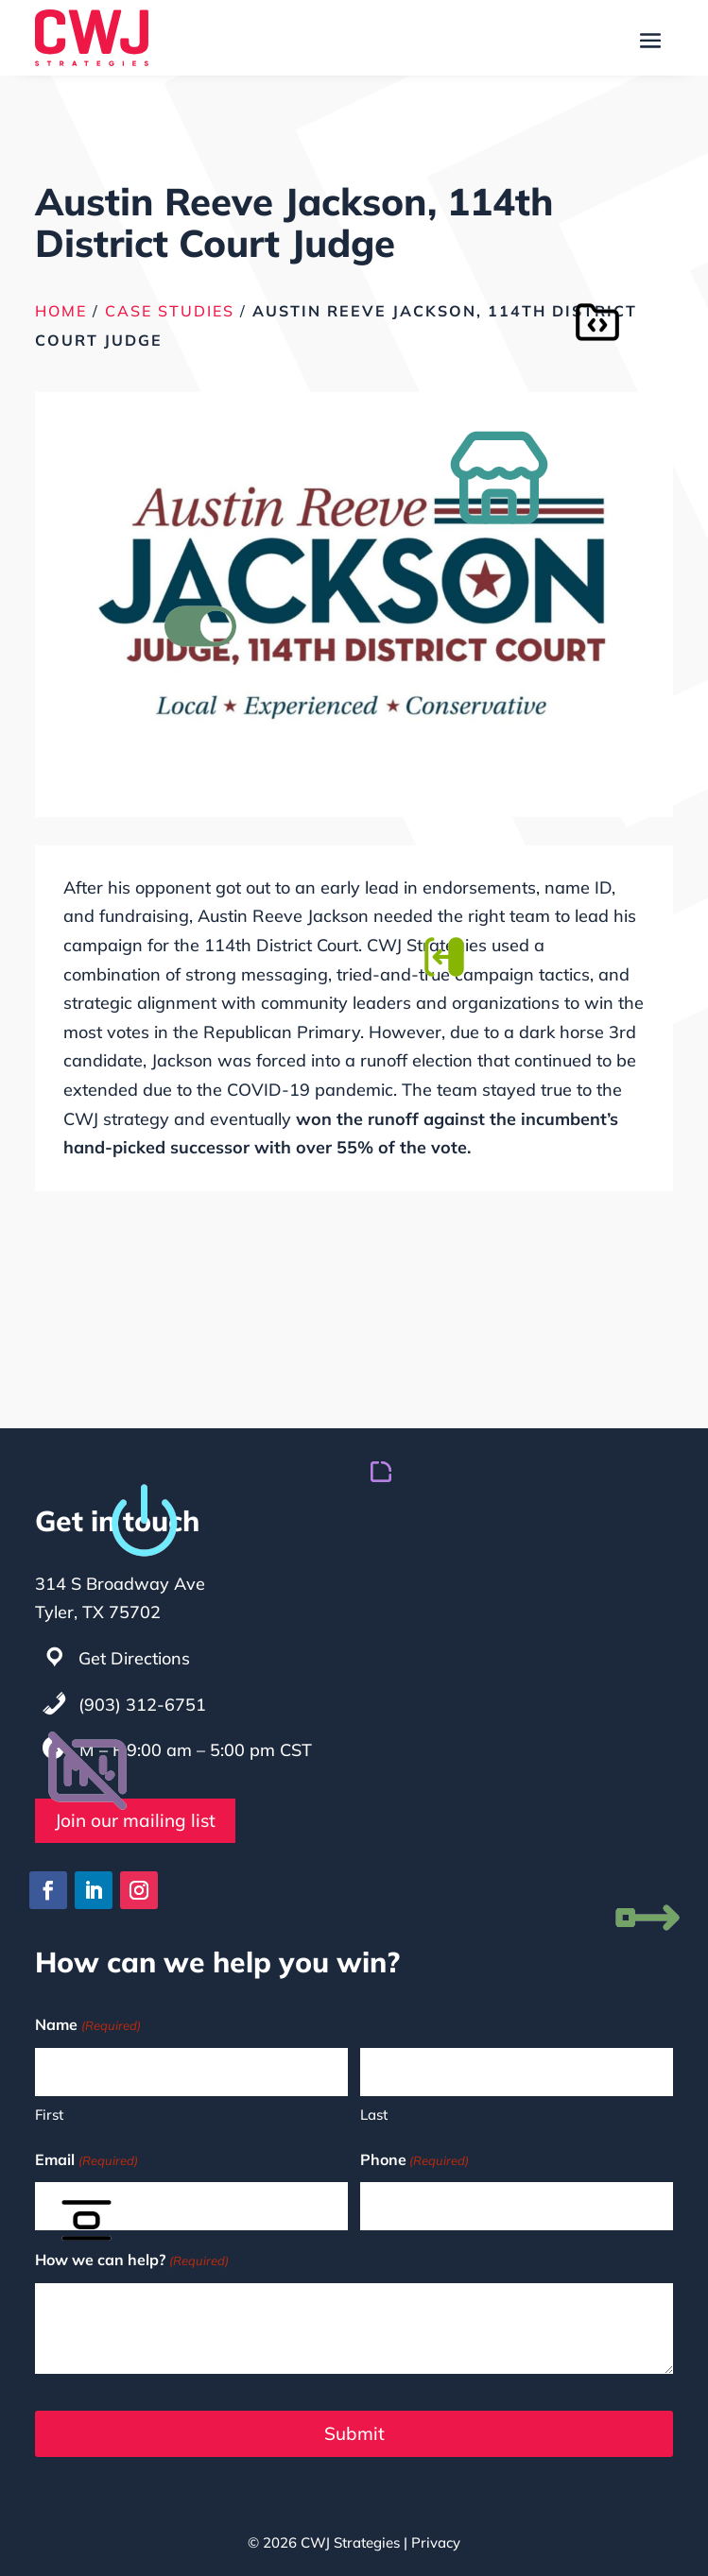  What do you see at coordinates (144, 1520) in the screenshot?
I see `turn device on or off` at bounding box center [144, 1520].